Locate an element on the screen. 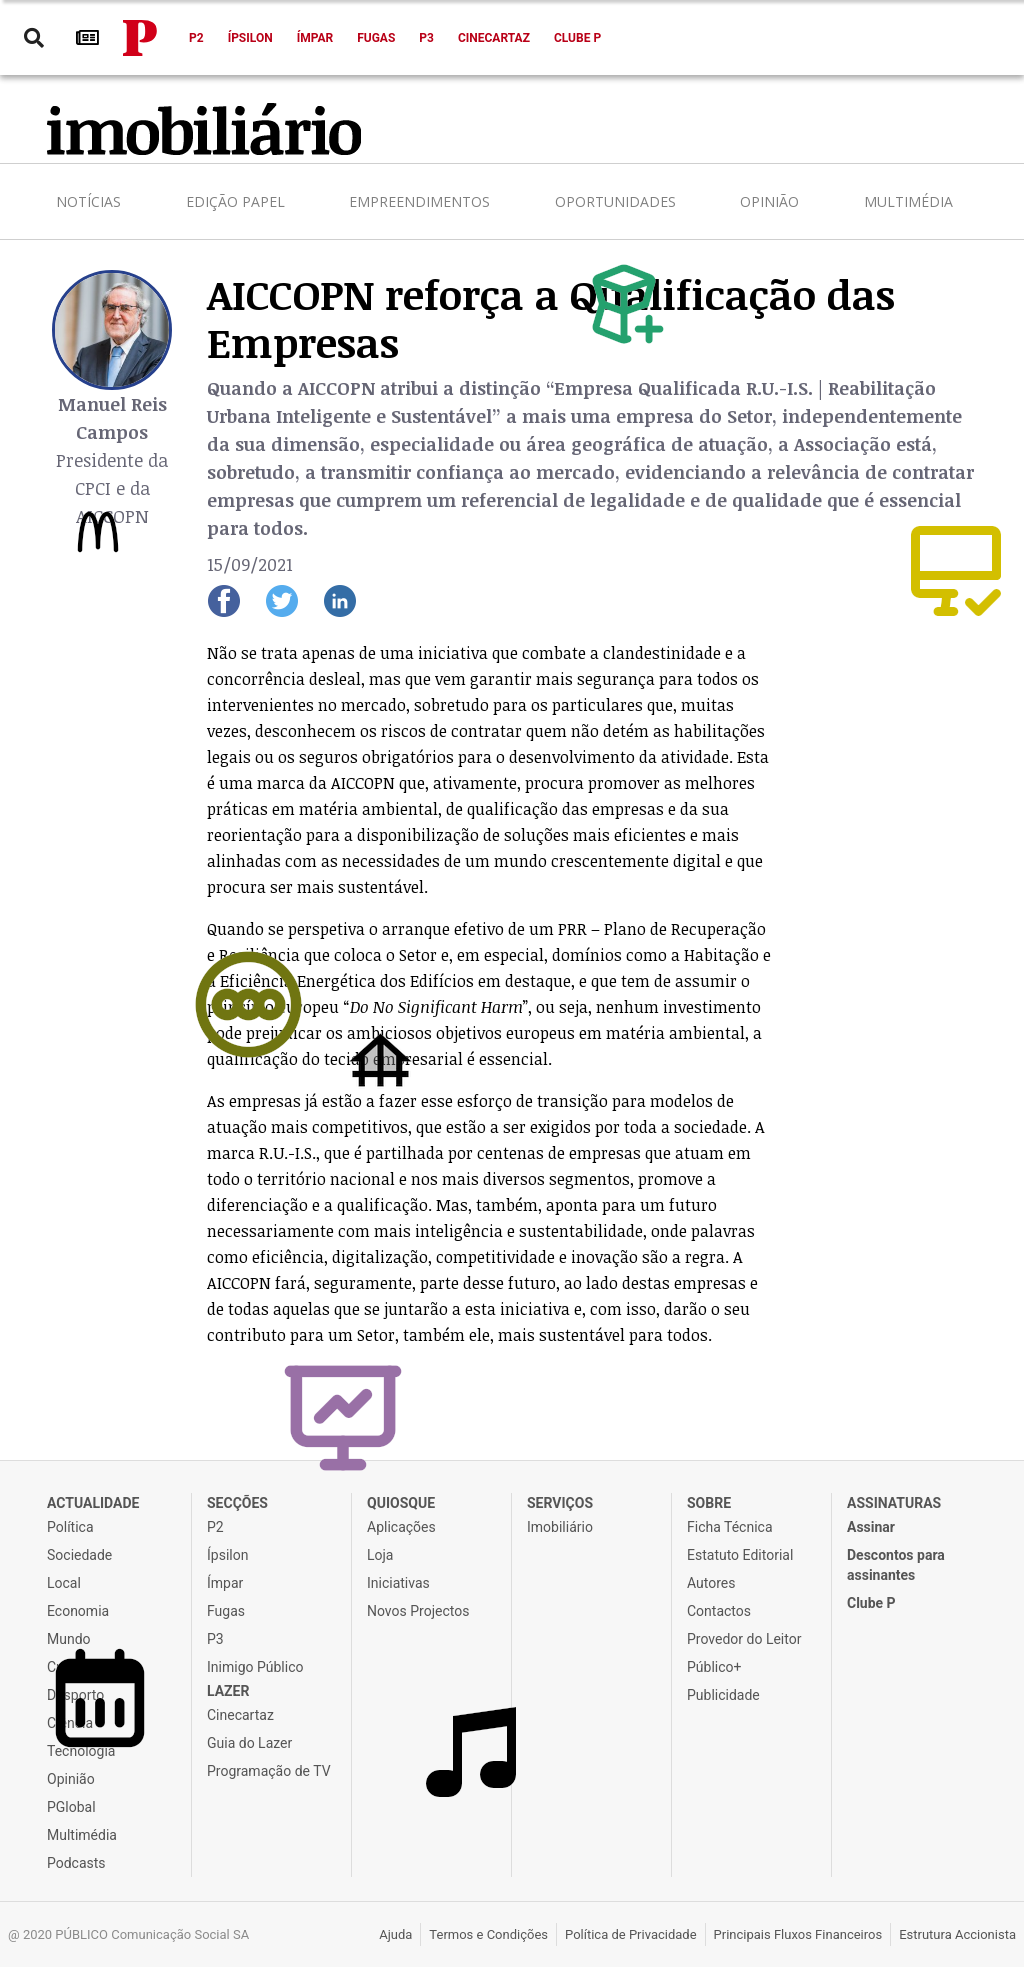 Image resolution: width=1024 pixels, height=1967 pixels. open the McDonald's app or website is located at coordinates (98, 532).